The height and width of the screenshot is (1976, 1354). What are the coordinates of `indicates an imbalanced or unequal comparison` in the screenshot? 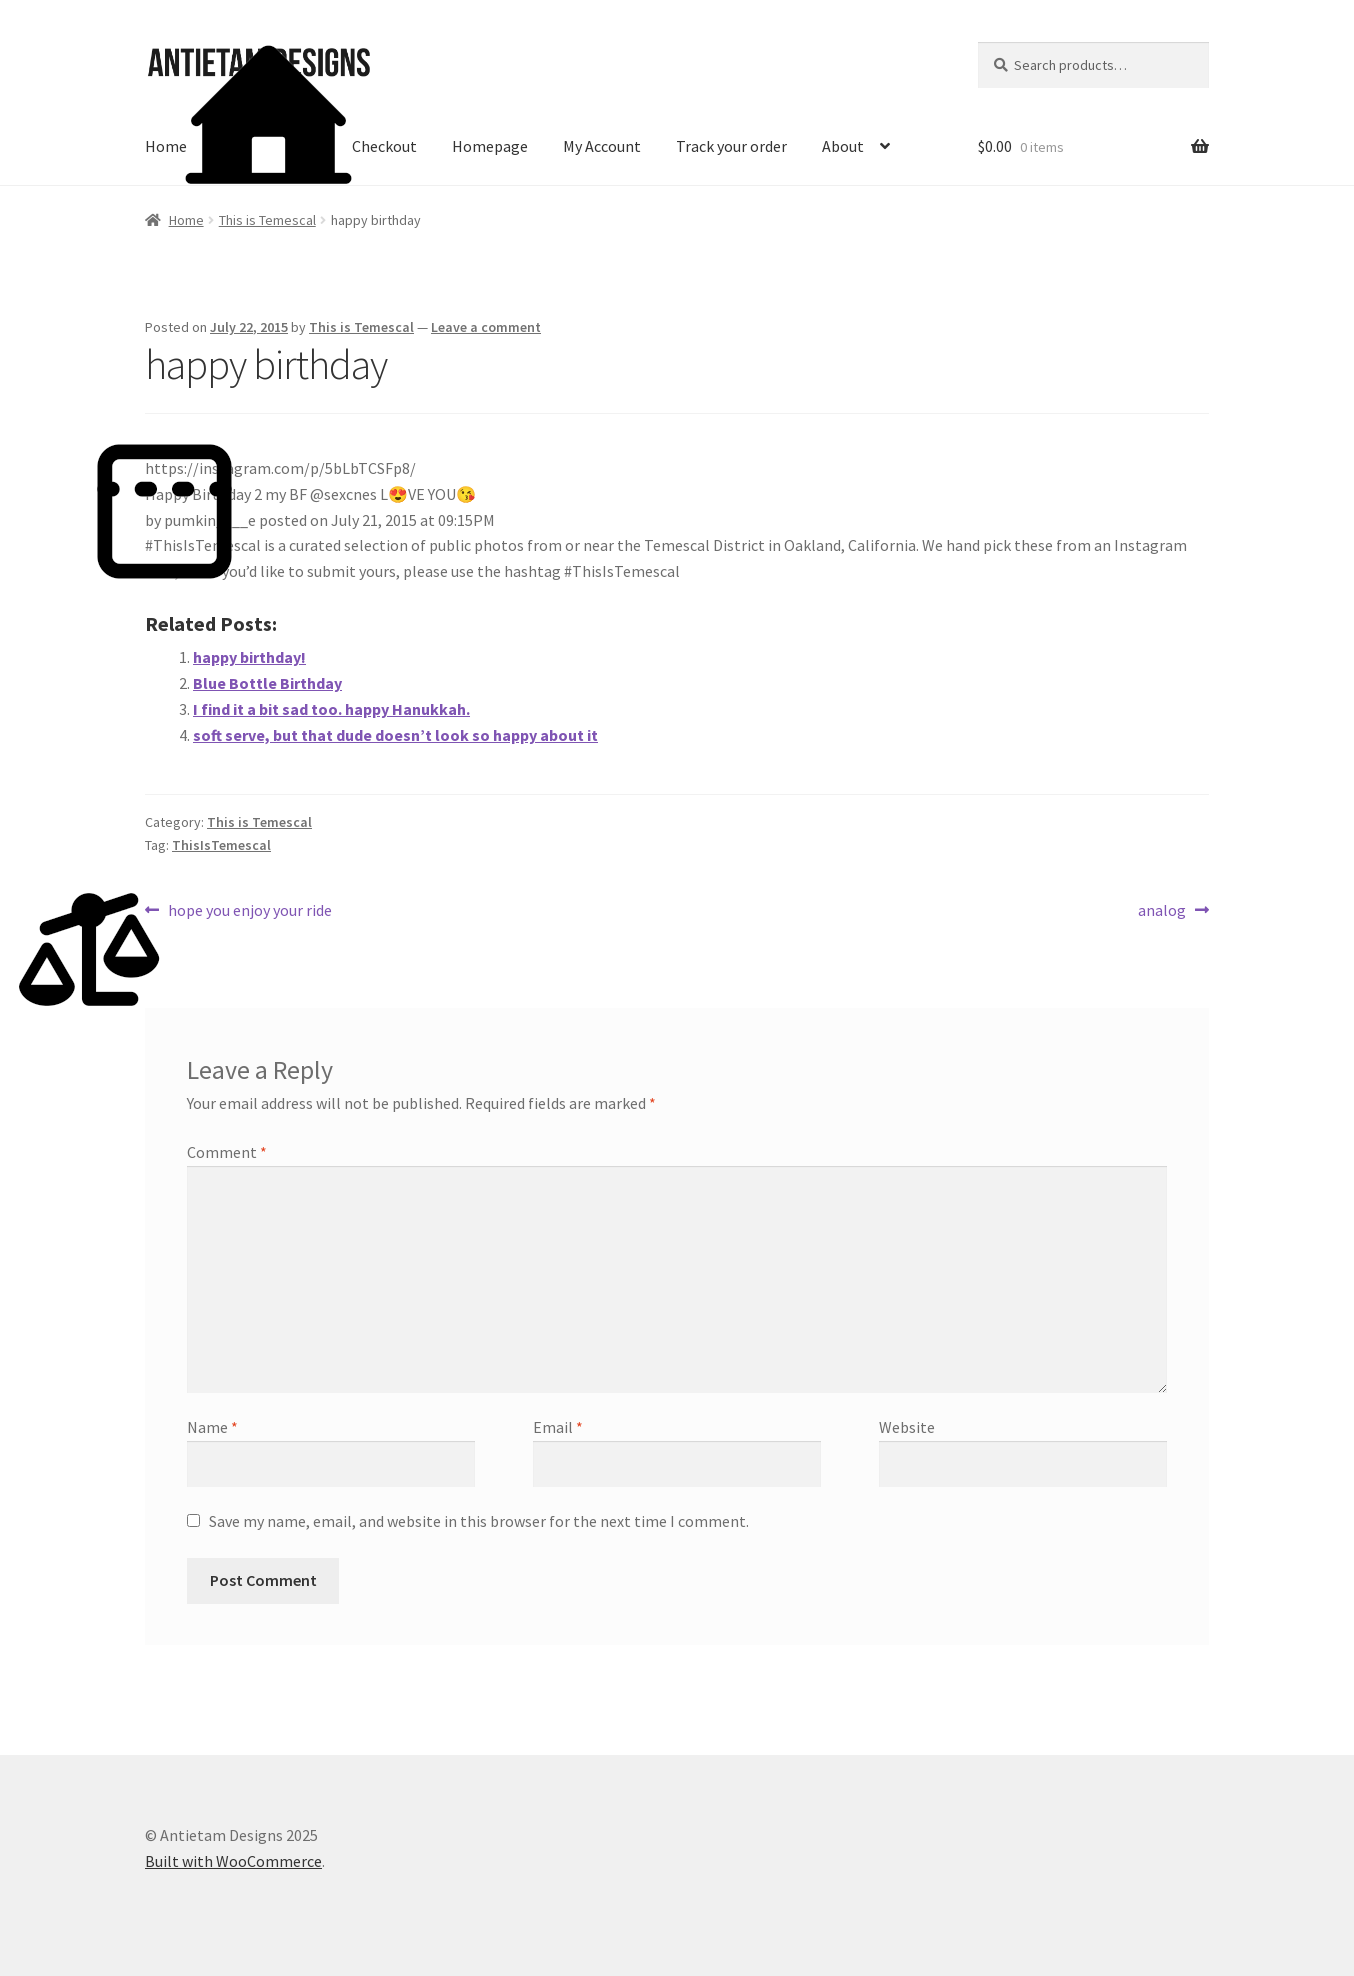 It's located at (89, 949).